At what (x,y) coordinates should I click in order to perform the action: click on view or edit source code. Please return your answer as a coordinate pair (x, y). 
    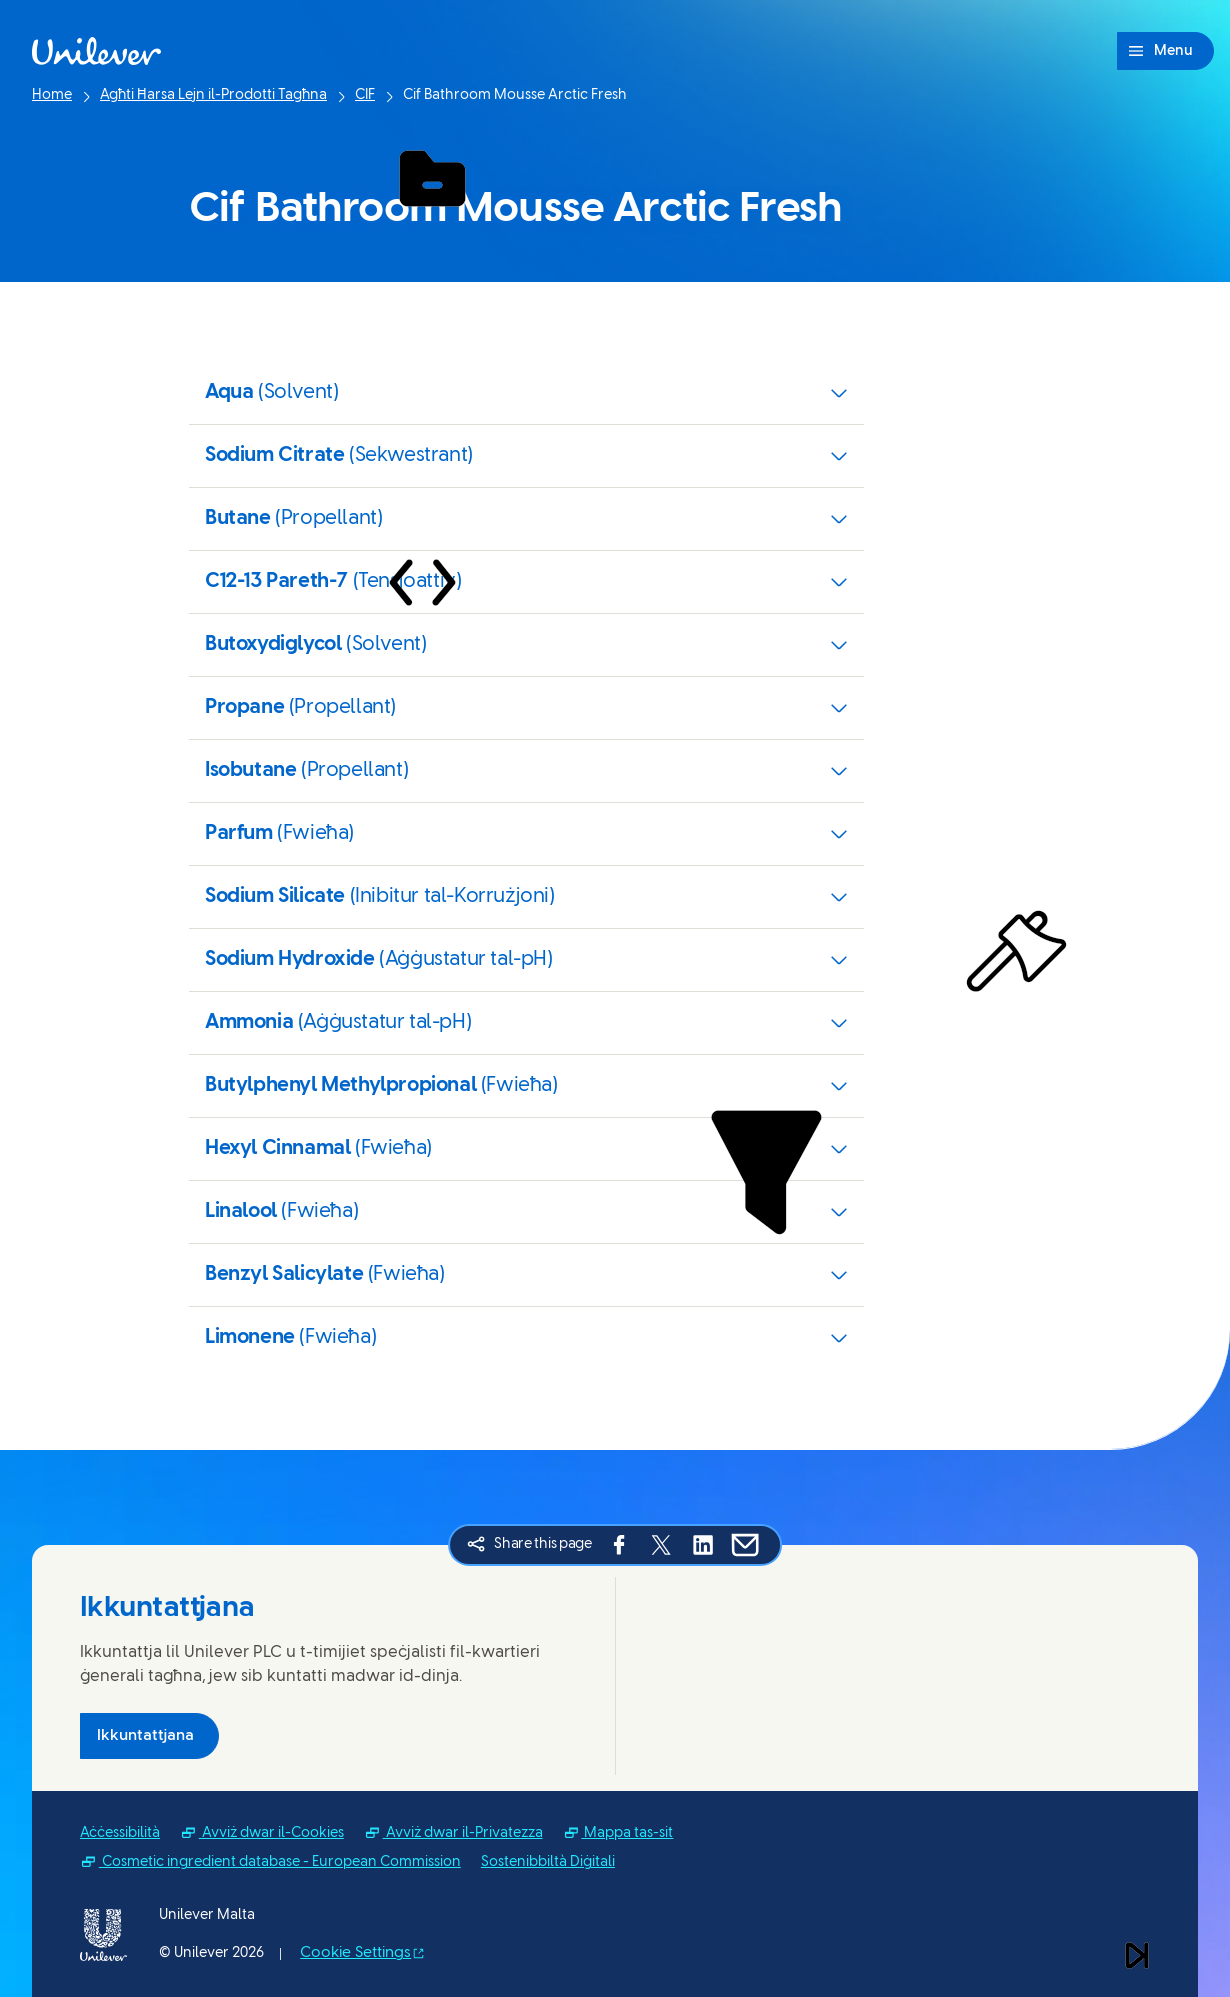
    Looking at the image, I should click on (422, 582).